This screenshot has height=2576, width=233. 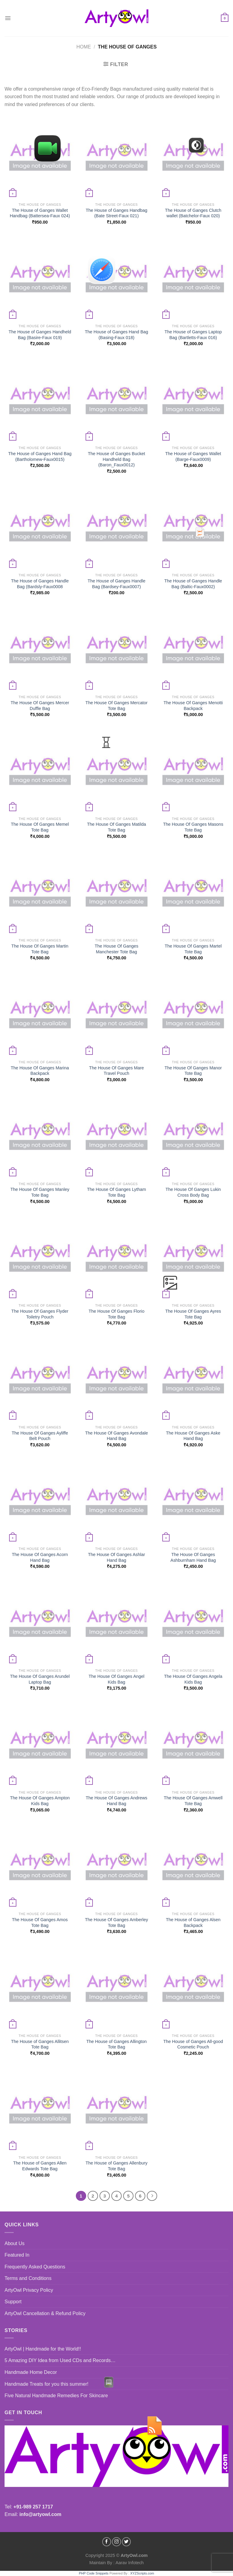 What do you see at coordinates (109, 2382) in the screenshot?
I see `game boy advance ROM file` at bounding box center [109, 2382].